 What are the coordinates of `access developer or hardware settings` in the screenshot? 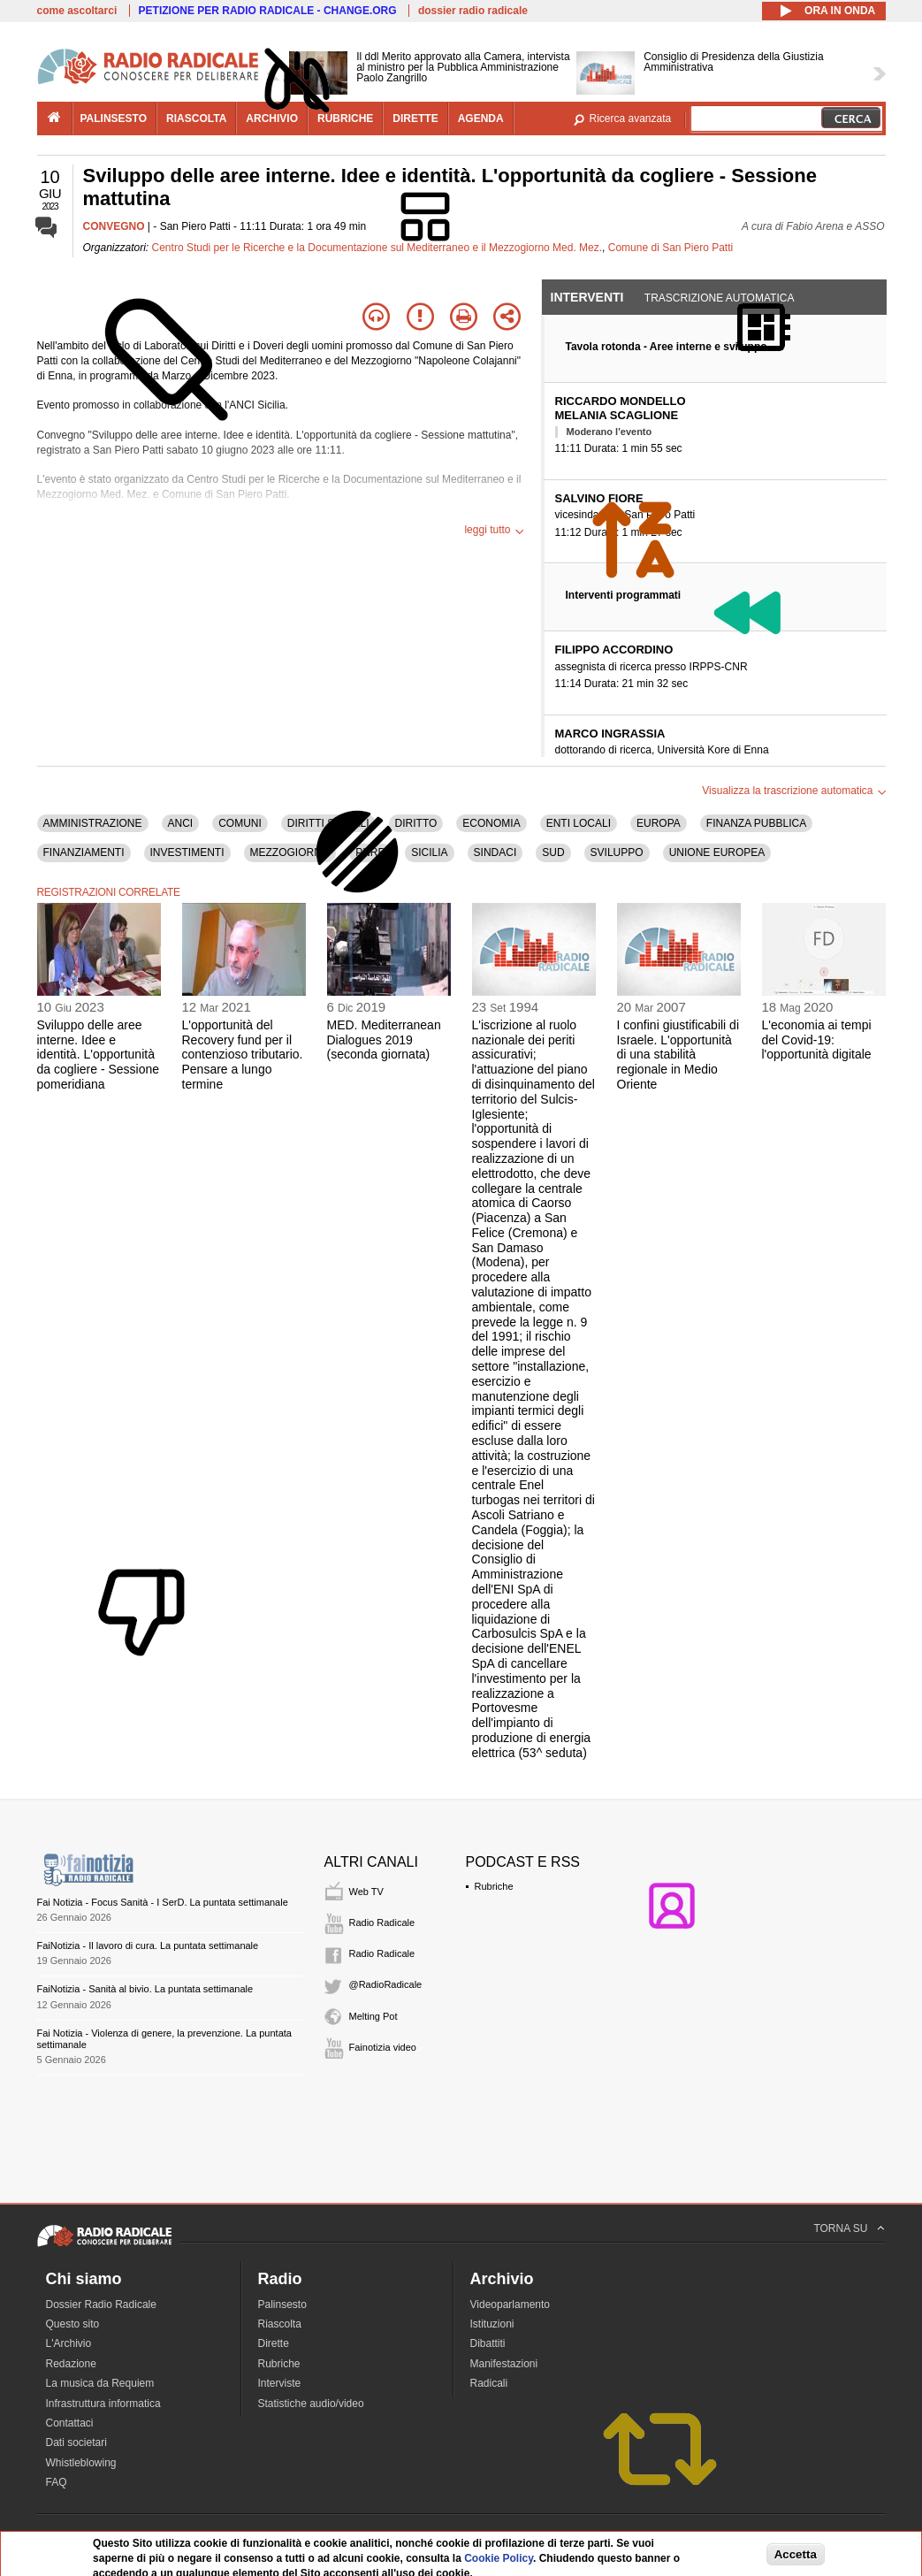 It's located at (764, 327).